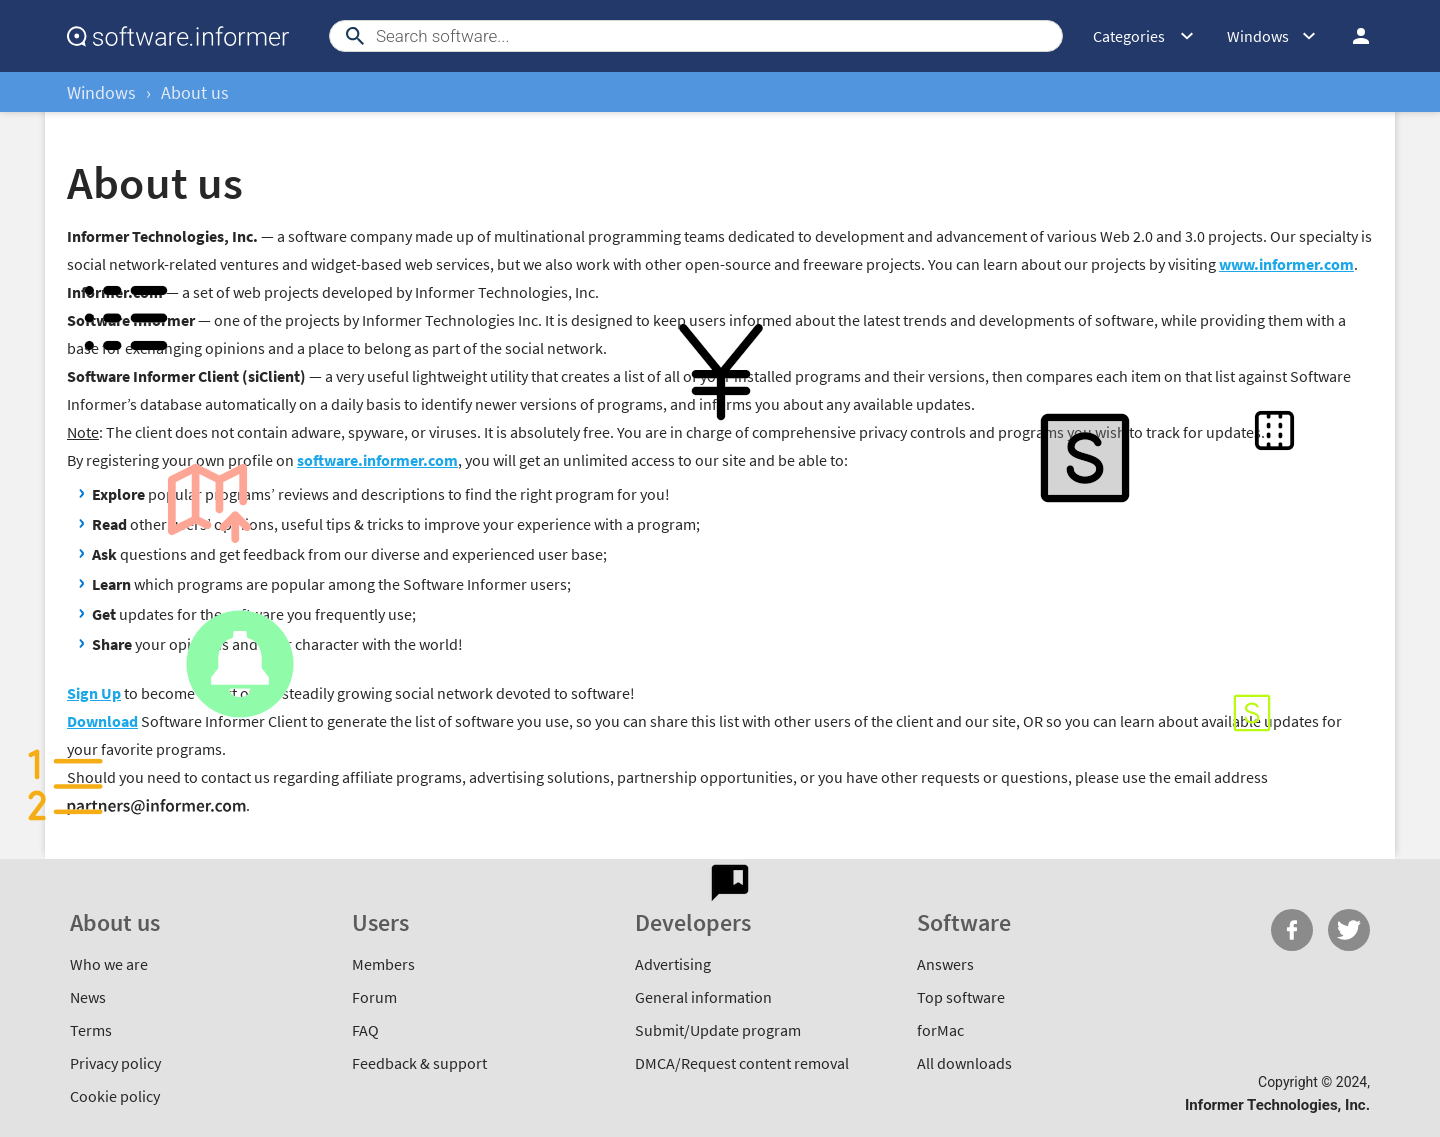 This screenshot has height=1137, width=1440. What do you see at coordinates (730, 883) in the screenshot?
I see `access saved comments or notes` at bounding box center [730, 883].